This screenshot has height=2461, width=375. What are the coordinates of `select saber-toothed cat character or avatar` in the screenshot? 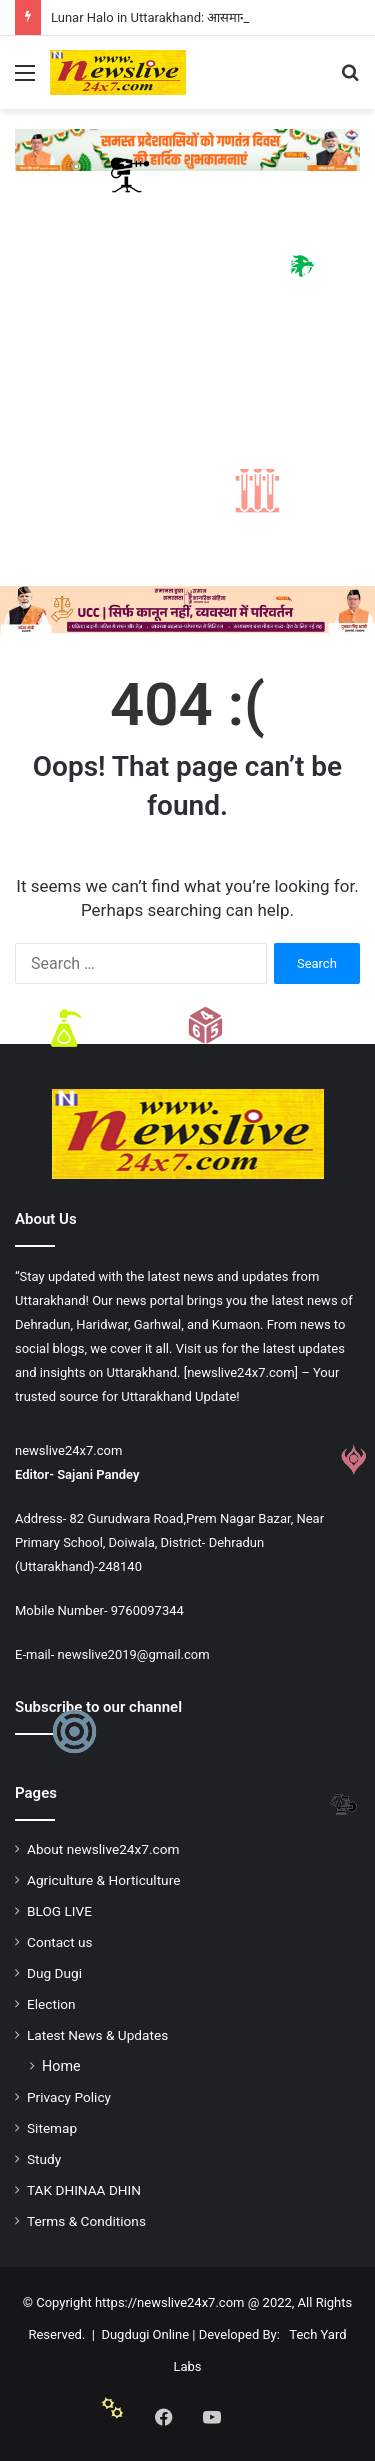 It's located at (303, 266).